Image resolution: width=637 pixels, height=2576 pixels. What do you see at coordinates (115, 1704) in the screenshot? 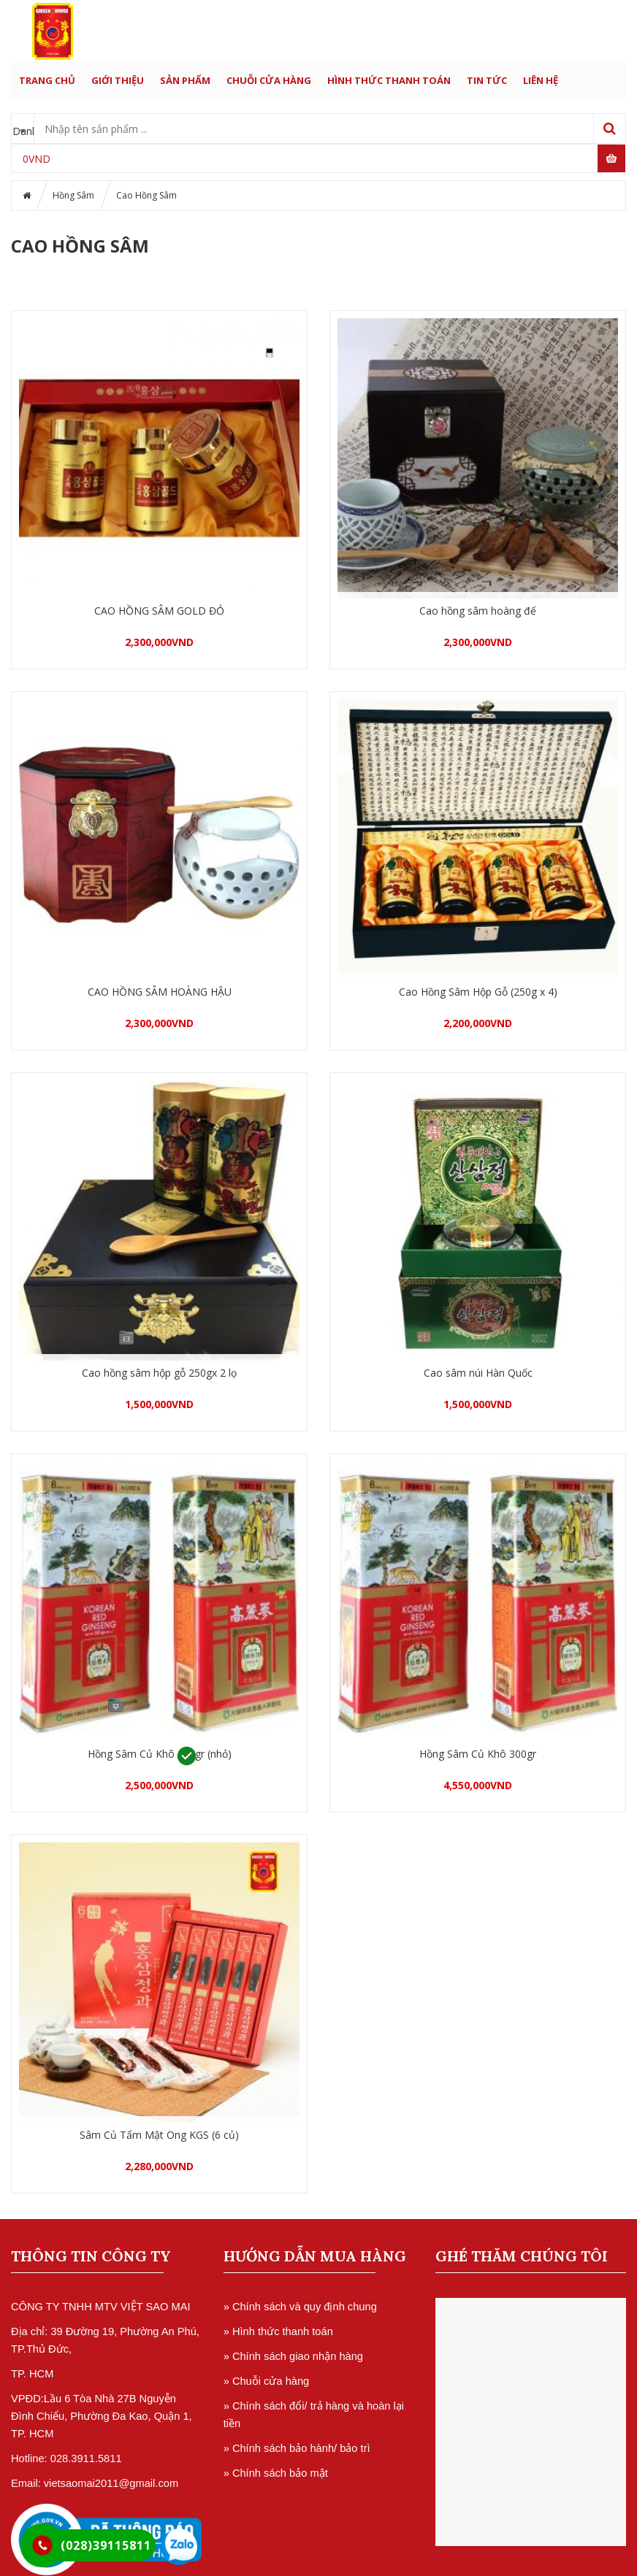
I see `open your dropbox synced folder` at bounding box center [115, 1704].